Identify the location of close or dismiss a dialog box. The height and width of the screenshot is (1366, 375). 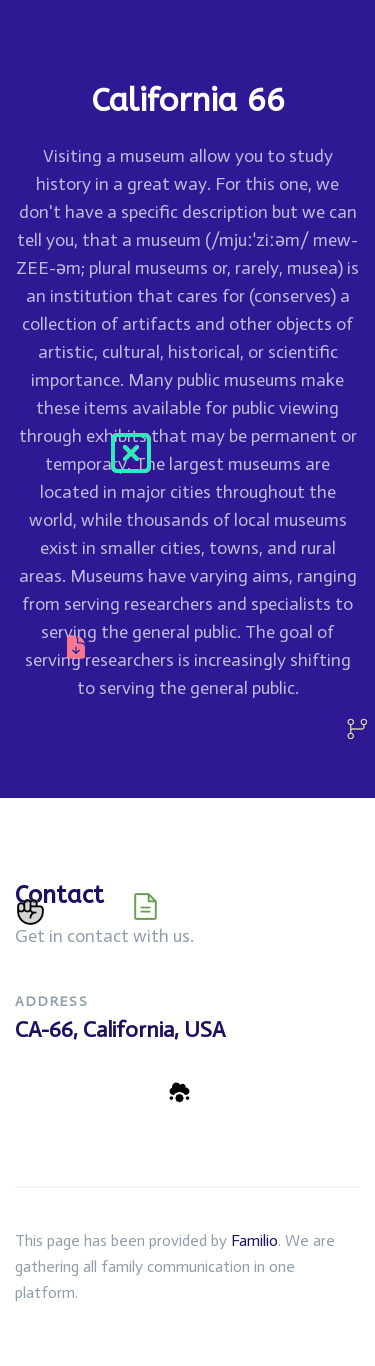
(131, 453).